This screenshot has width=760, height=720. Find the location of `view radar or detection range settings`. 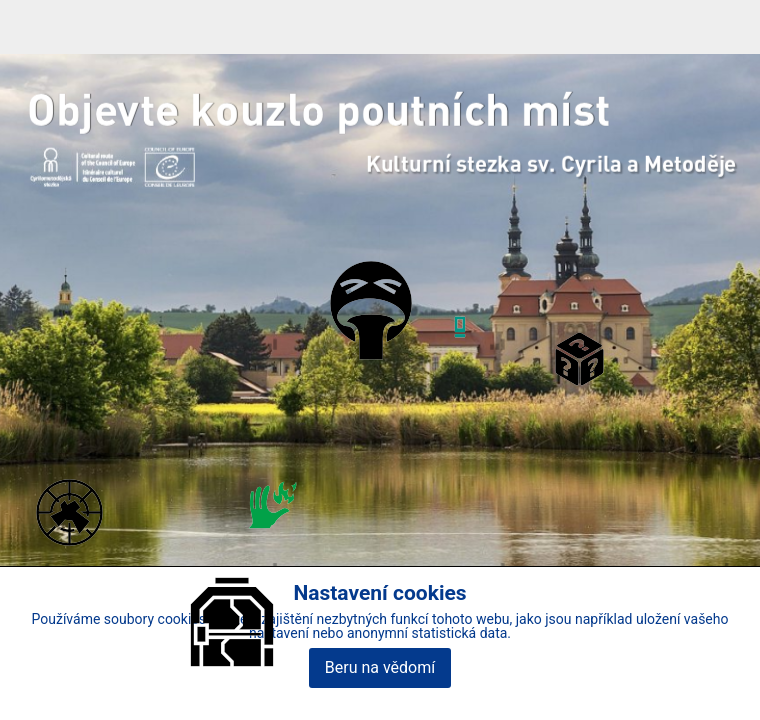

view radar or detection range settings is located at coordinates (69, 512).